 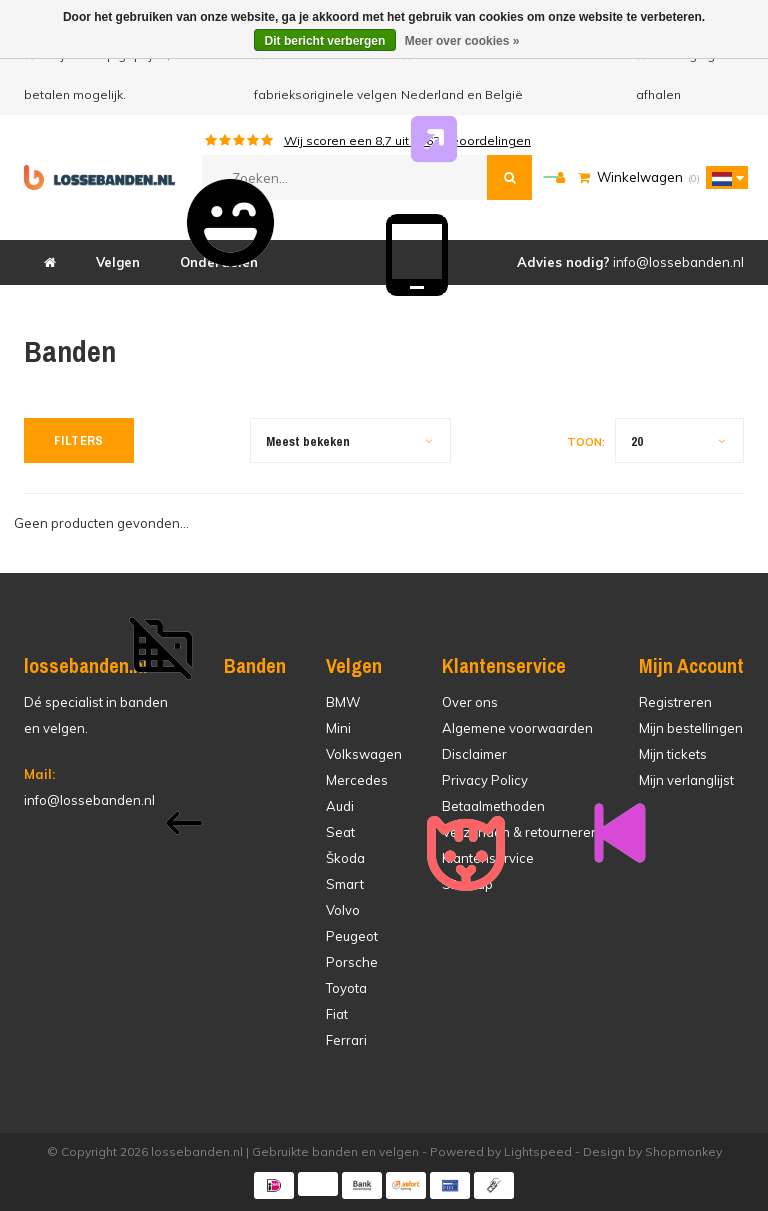 I want to click on indicates a website or domain is unavailable, so click(x=163, y=646).